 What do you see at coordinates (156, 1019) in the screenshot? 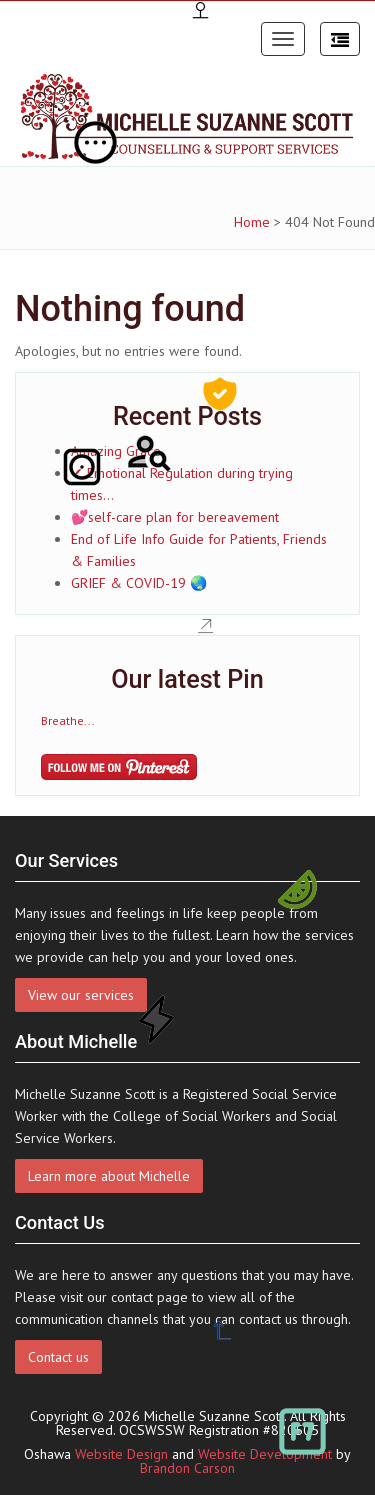
I see `quick actions or shortcuts` at bounding box center [156, 1019].